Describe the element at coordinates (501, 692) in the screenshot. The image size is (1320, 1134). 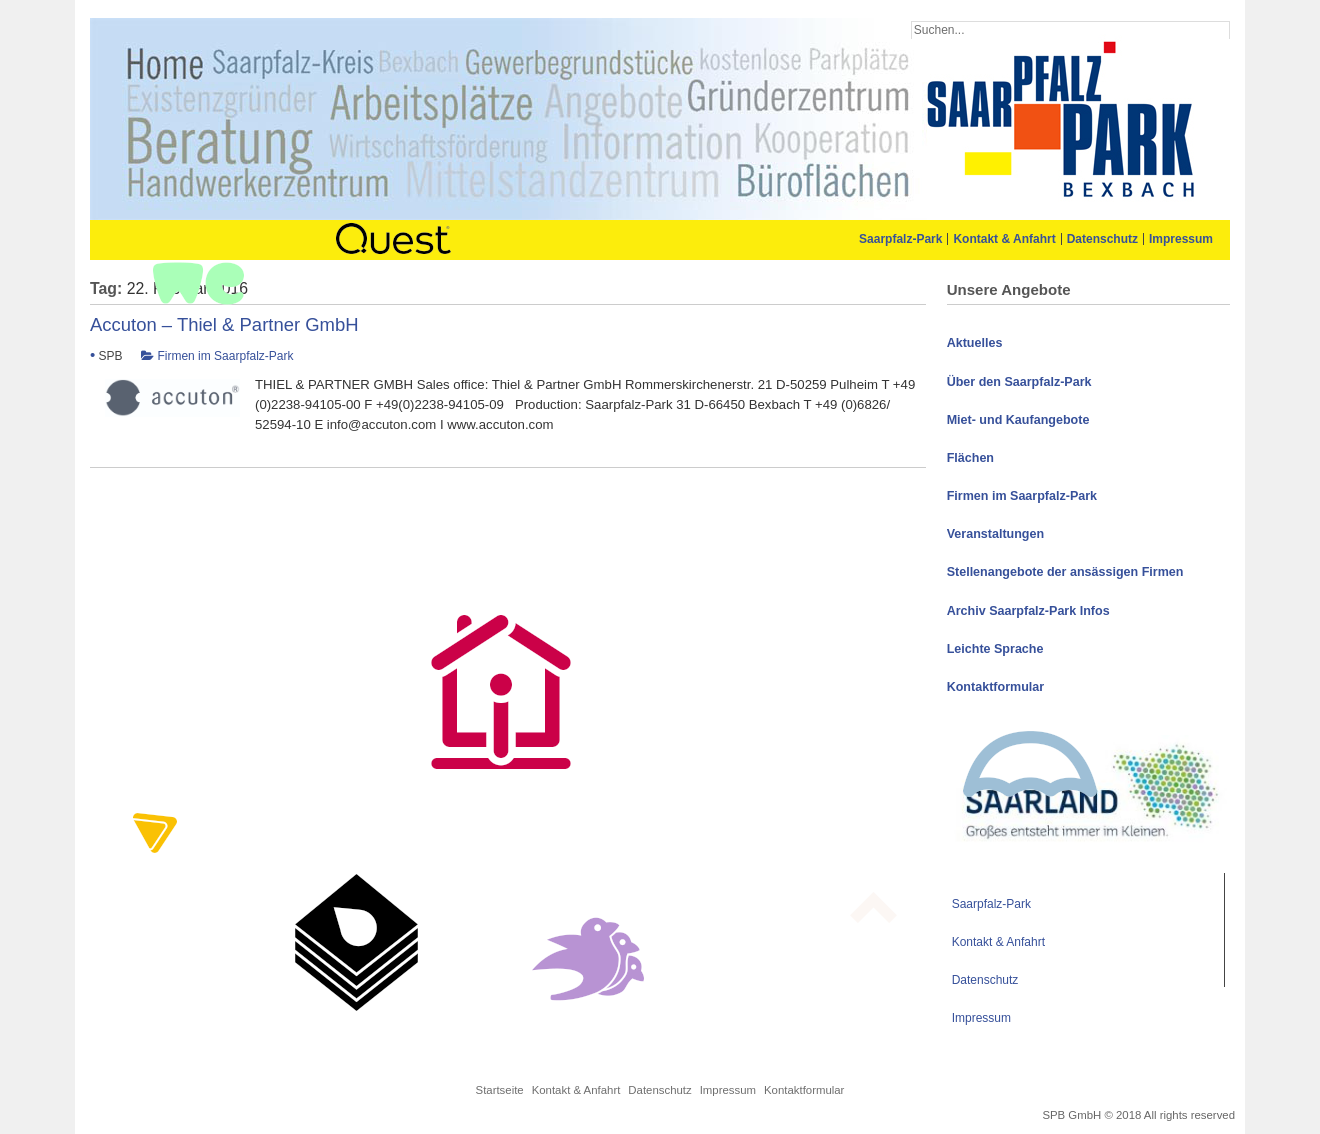
I see `Iconify logo - open source icon framework` at that location.